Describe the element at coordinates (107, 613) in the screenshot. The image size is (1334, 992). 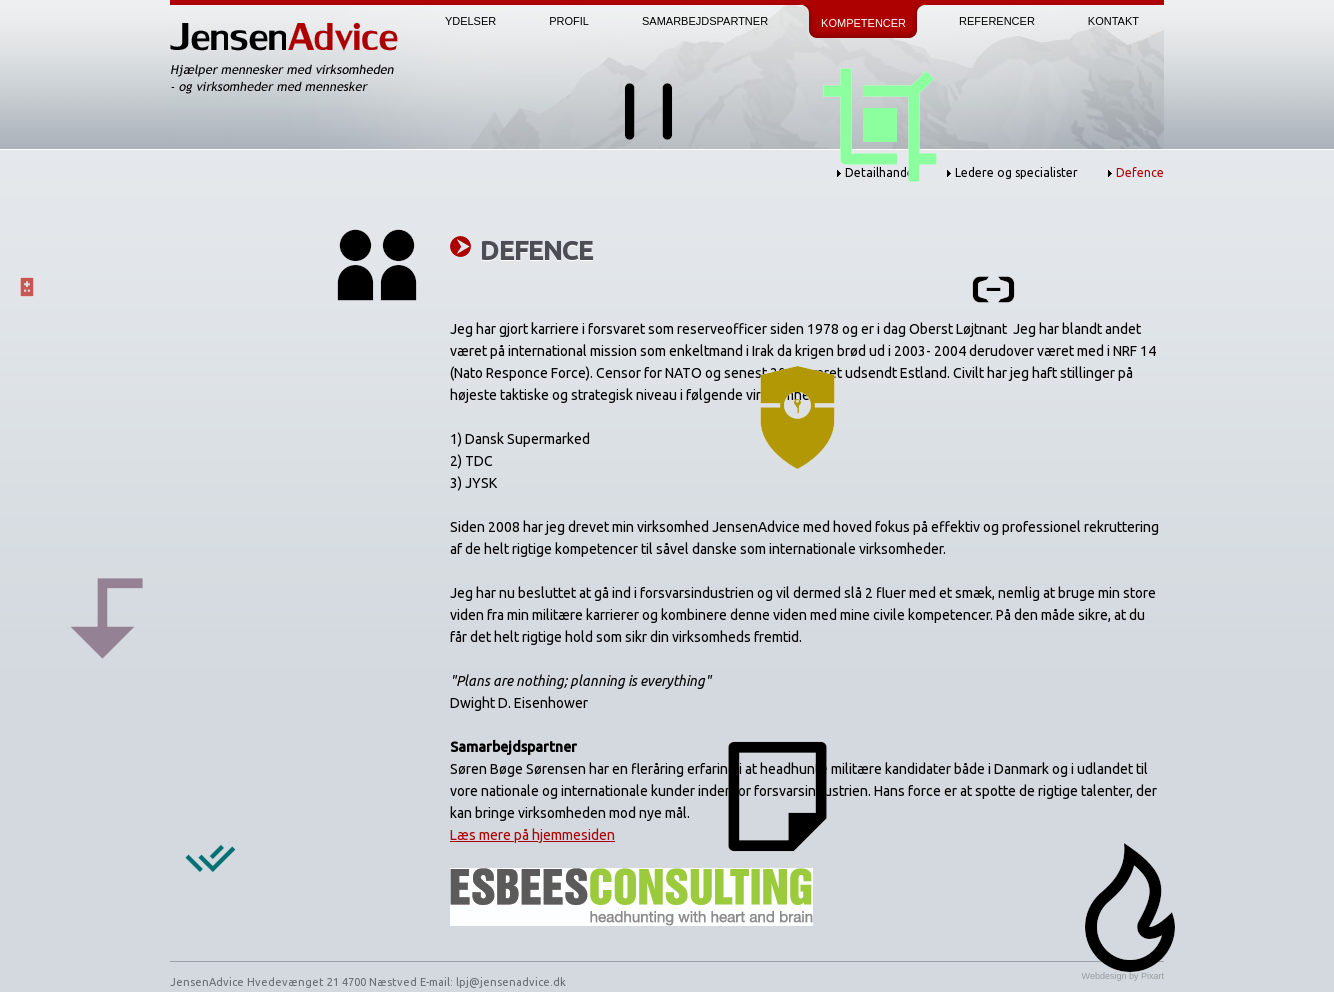
I see `navigate back and down in a menu hierarchy` at that location.